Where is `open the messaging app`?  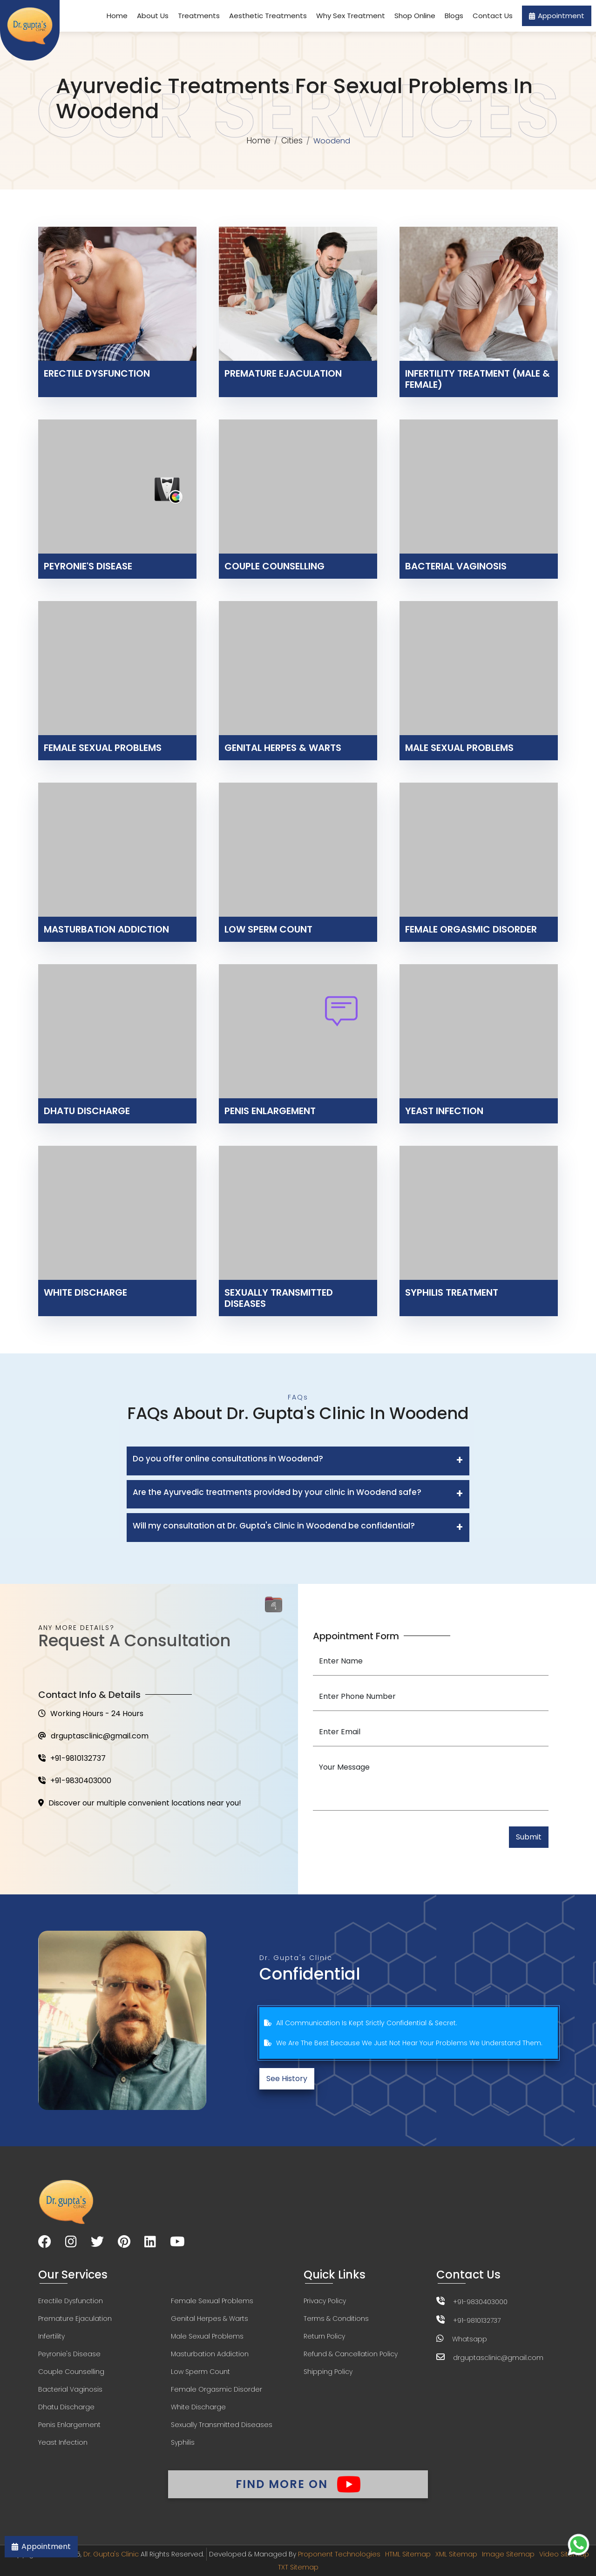
open the messaging app is located at coordinates (341, 1010).